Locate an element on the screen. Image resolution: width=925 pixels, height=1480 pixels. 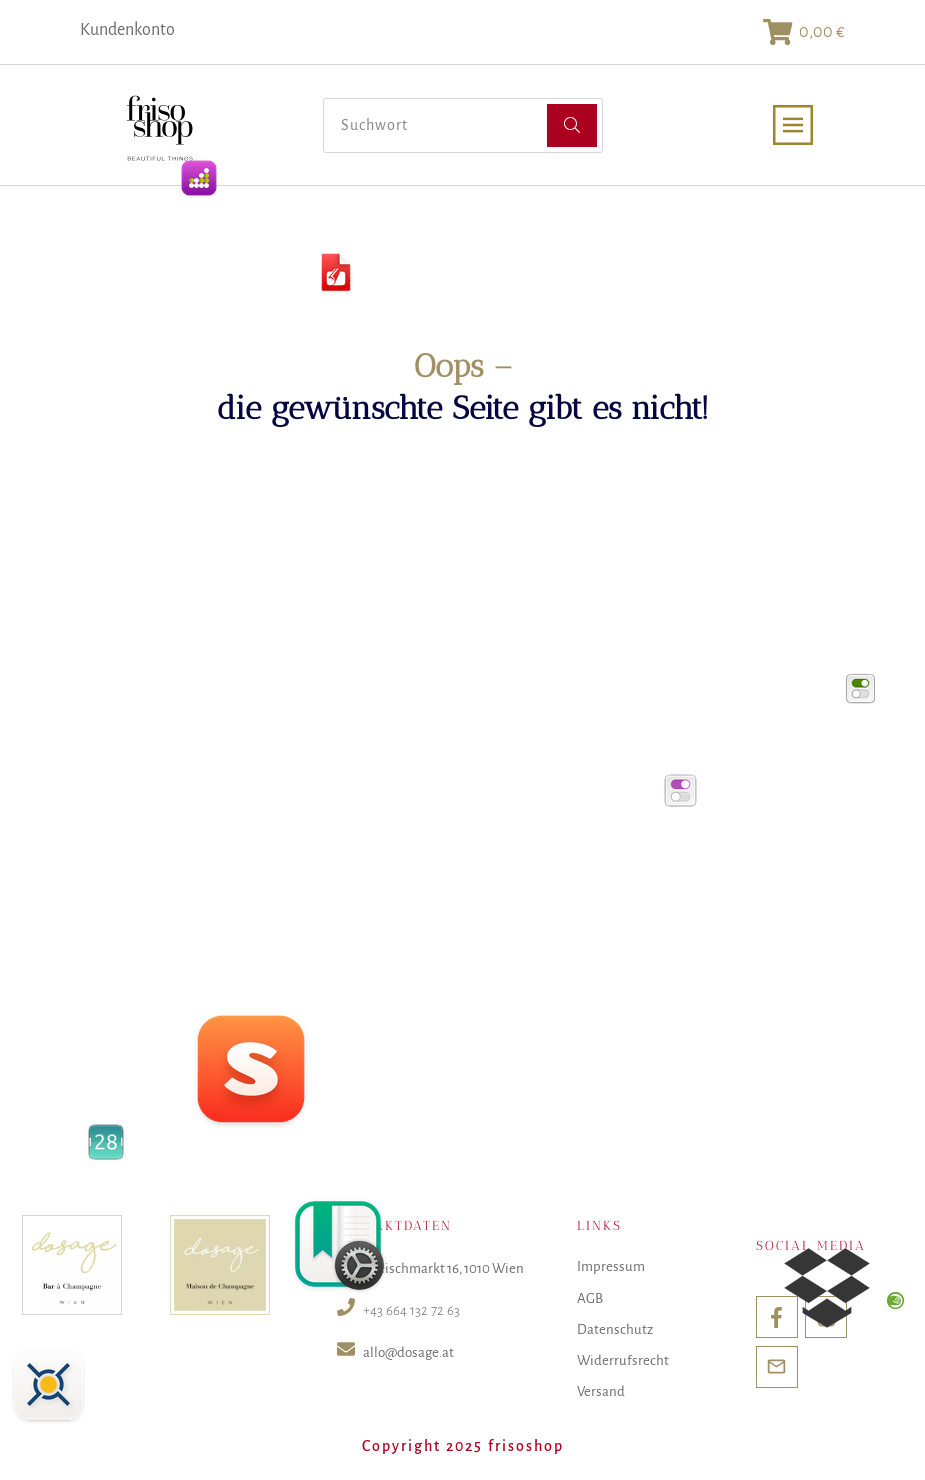
open the gnome calendar app is located at coordinates (106, 1142).